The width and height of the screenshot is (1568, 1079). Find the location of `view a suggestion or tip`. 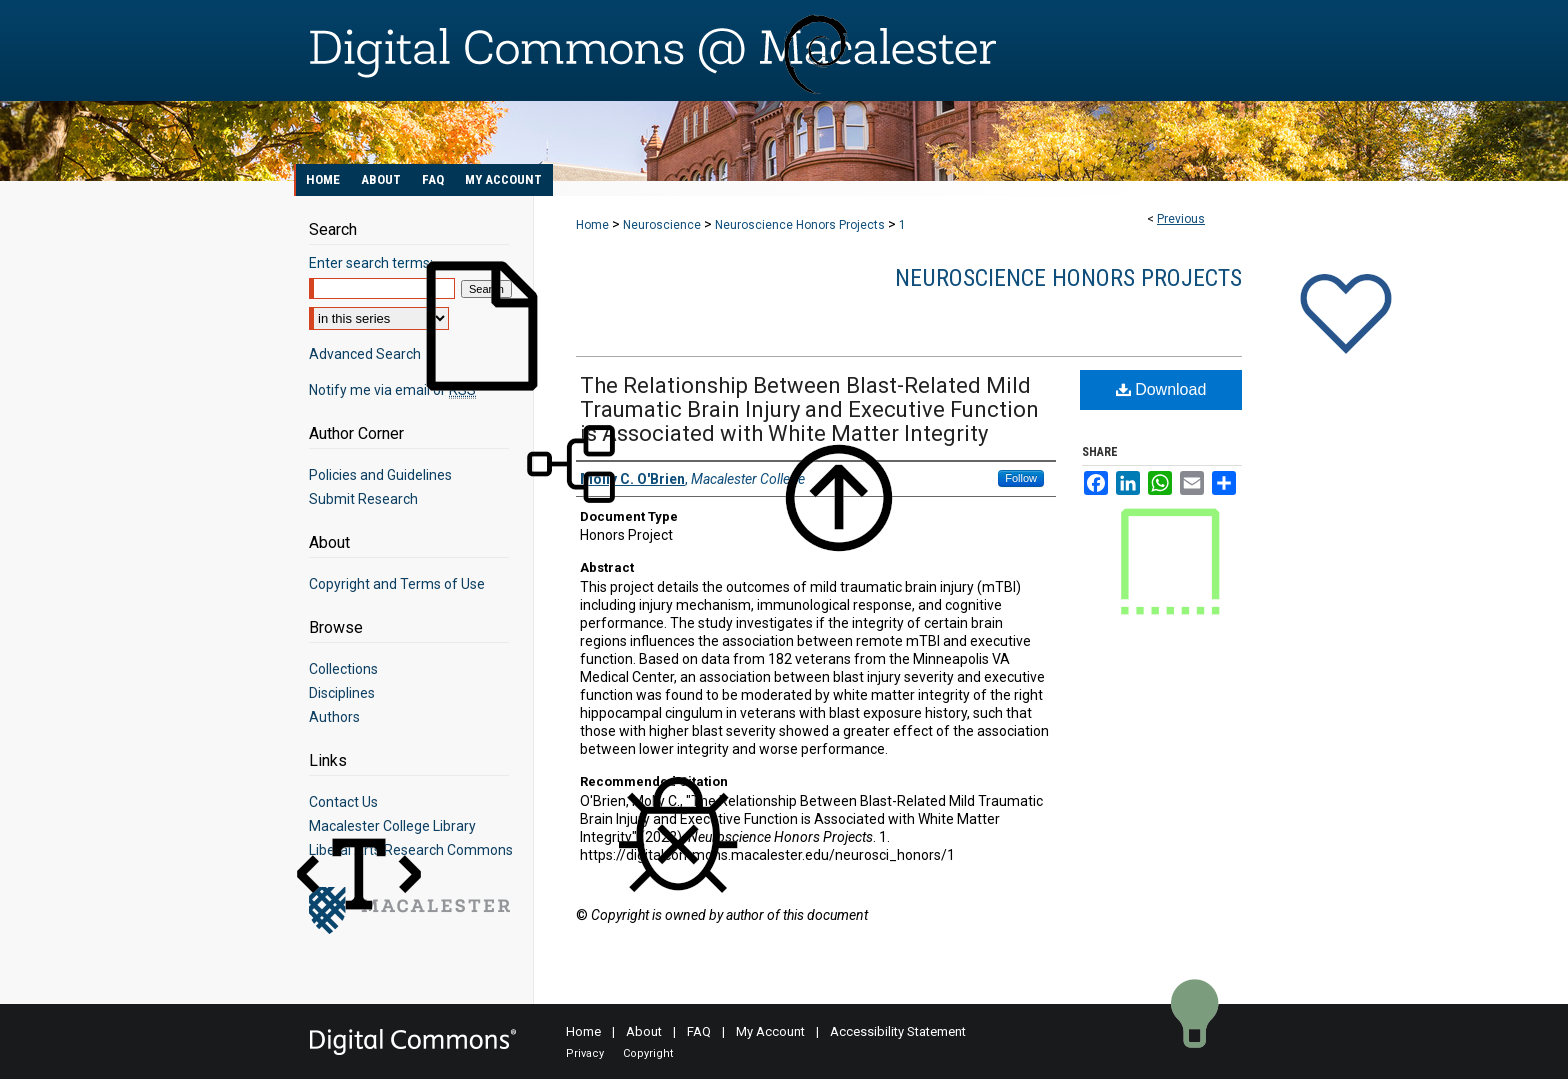

view a suggestion or tip is located at coordinates (1192, 1016).